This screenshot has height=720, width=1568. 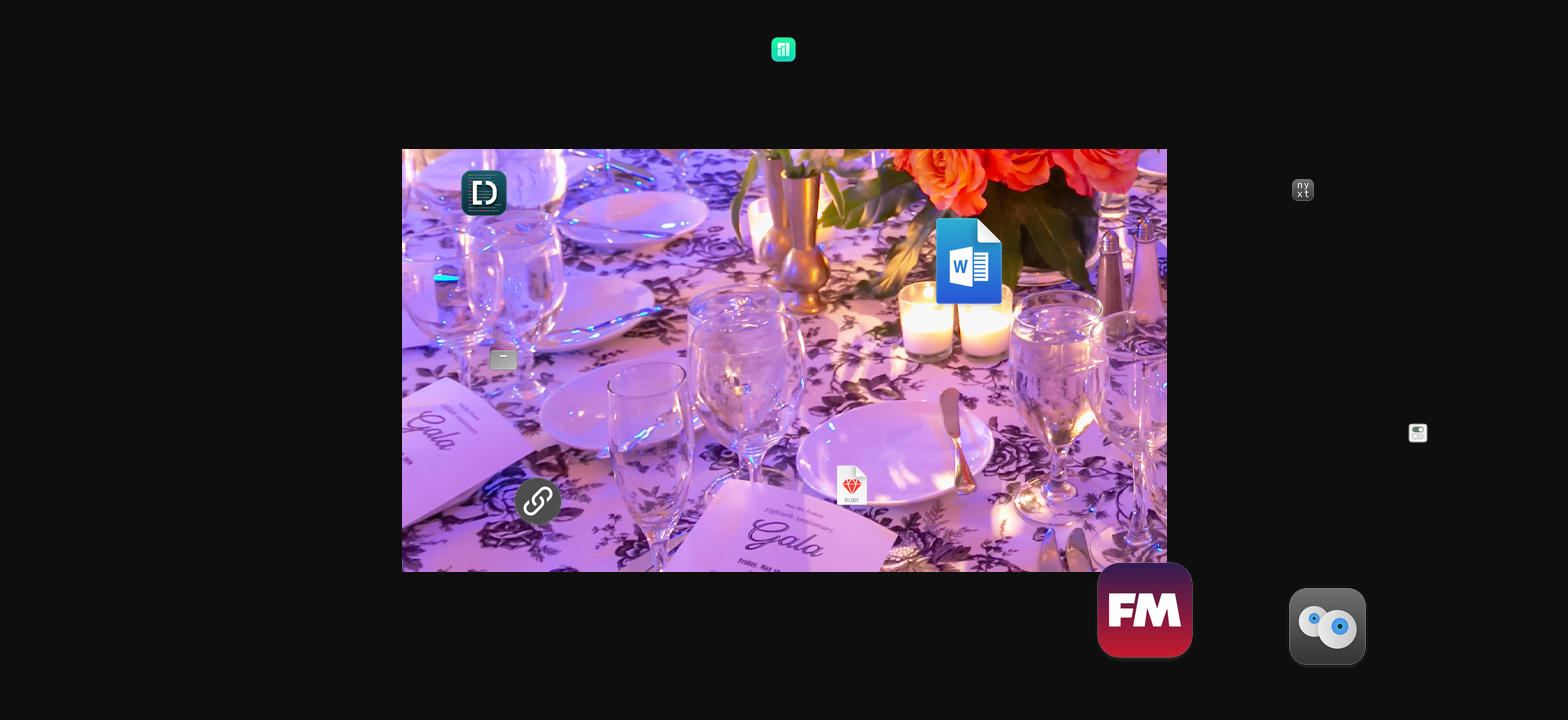 I want to click on open the file manager, so click(x=503, y=357).